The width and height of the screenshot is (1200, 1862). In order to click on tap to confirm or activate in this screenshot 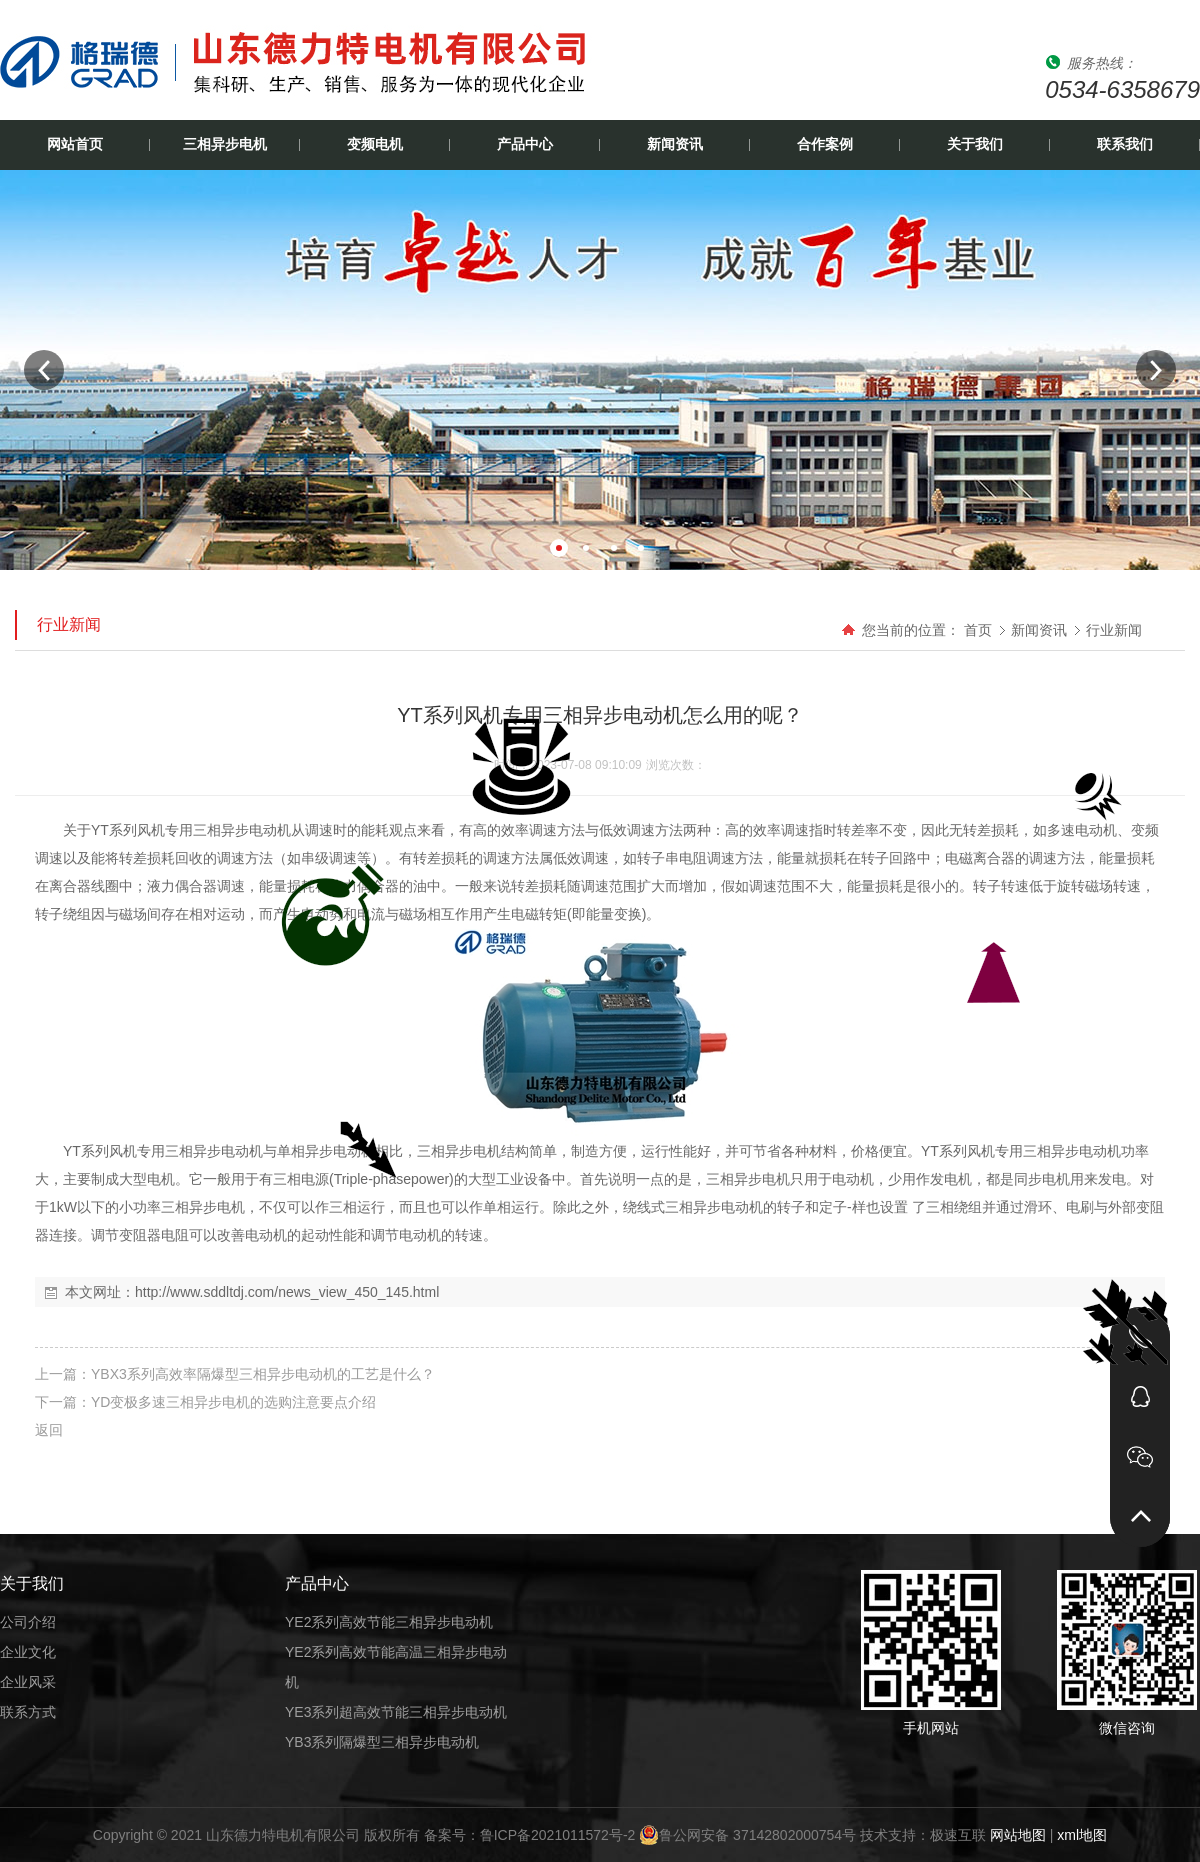, I will do `click(521, 767)`.